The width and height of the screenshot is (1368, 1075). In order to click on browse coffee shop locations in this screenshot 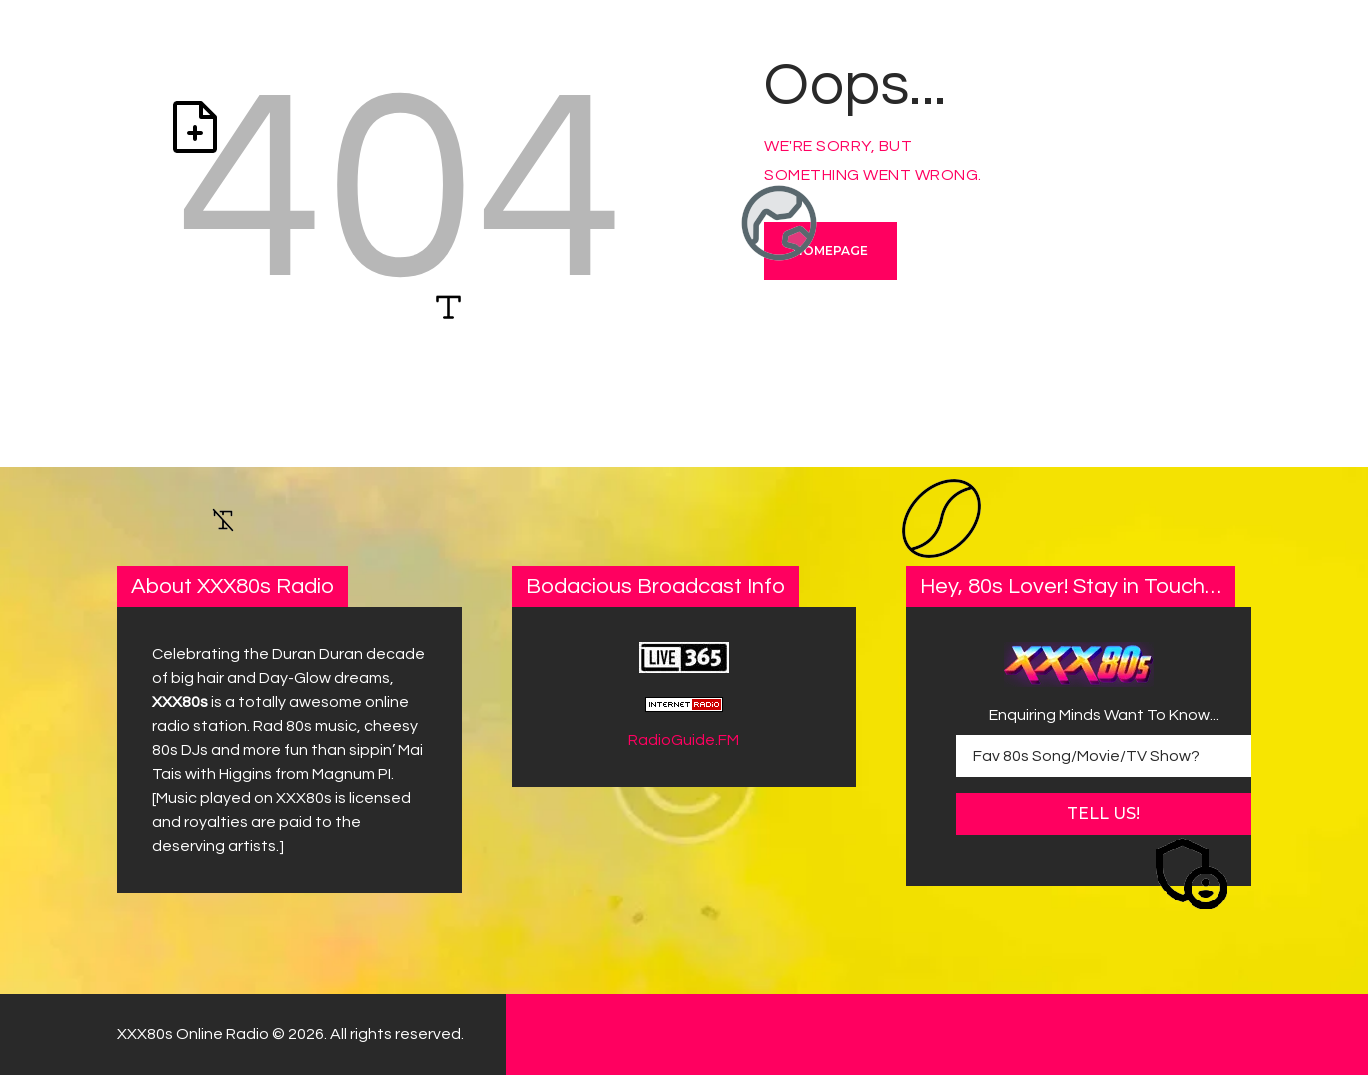, I will do `click(941, 518)`.